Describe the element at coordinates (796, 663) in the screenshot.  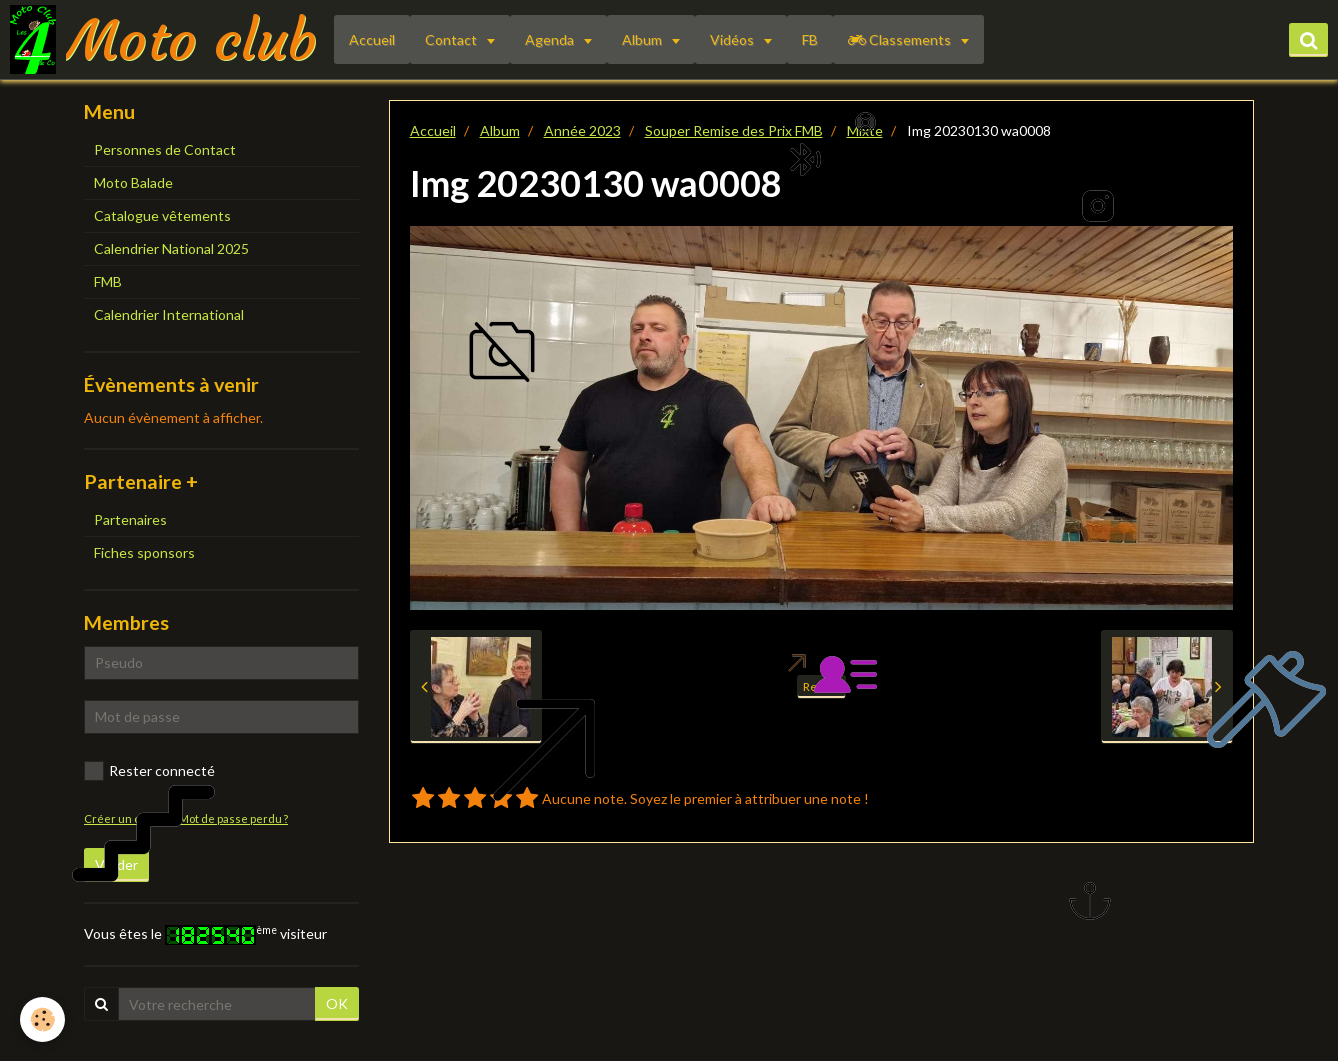
I see `open link in new tab or window` at that location.